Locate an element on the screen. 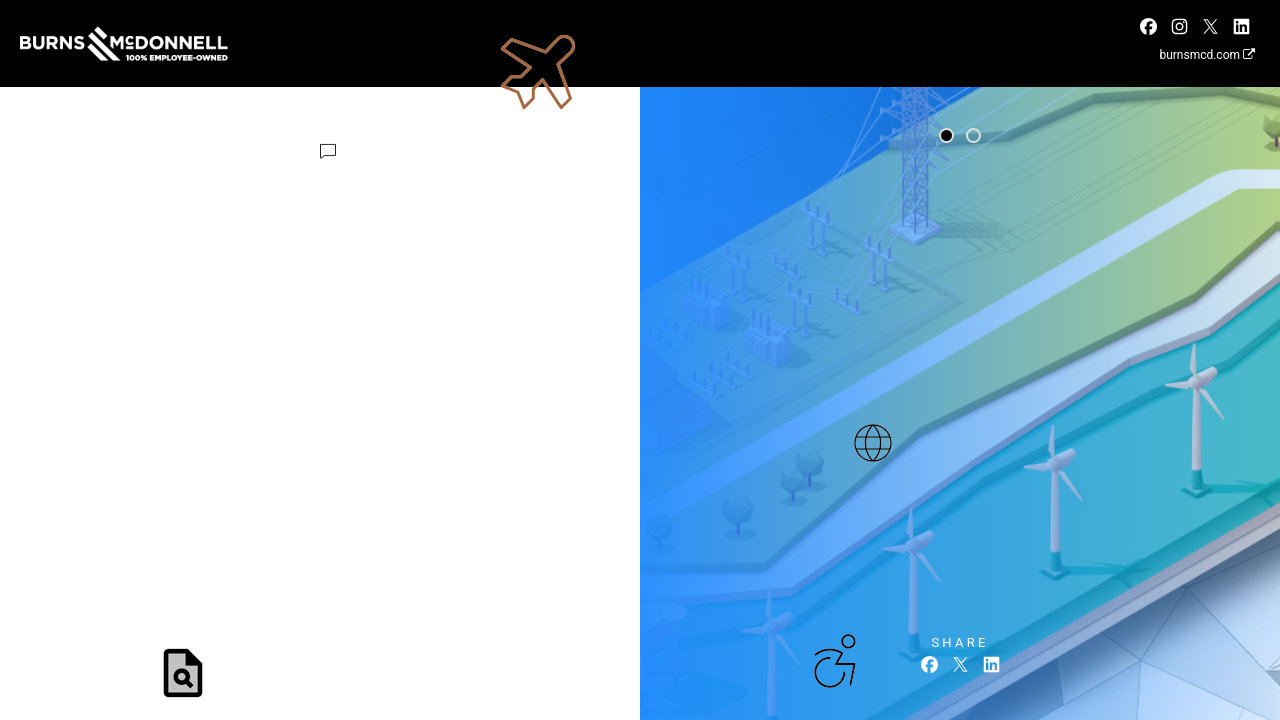  enable airplane mode is located at coordinates (539, 70).